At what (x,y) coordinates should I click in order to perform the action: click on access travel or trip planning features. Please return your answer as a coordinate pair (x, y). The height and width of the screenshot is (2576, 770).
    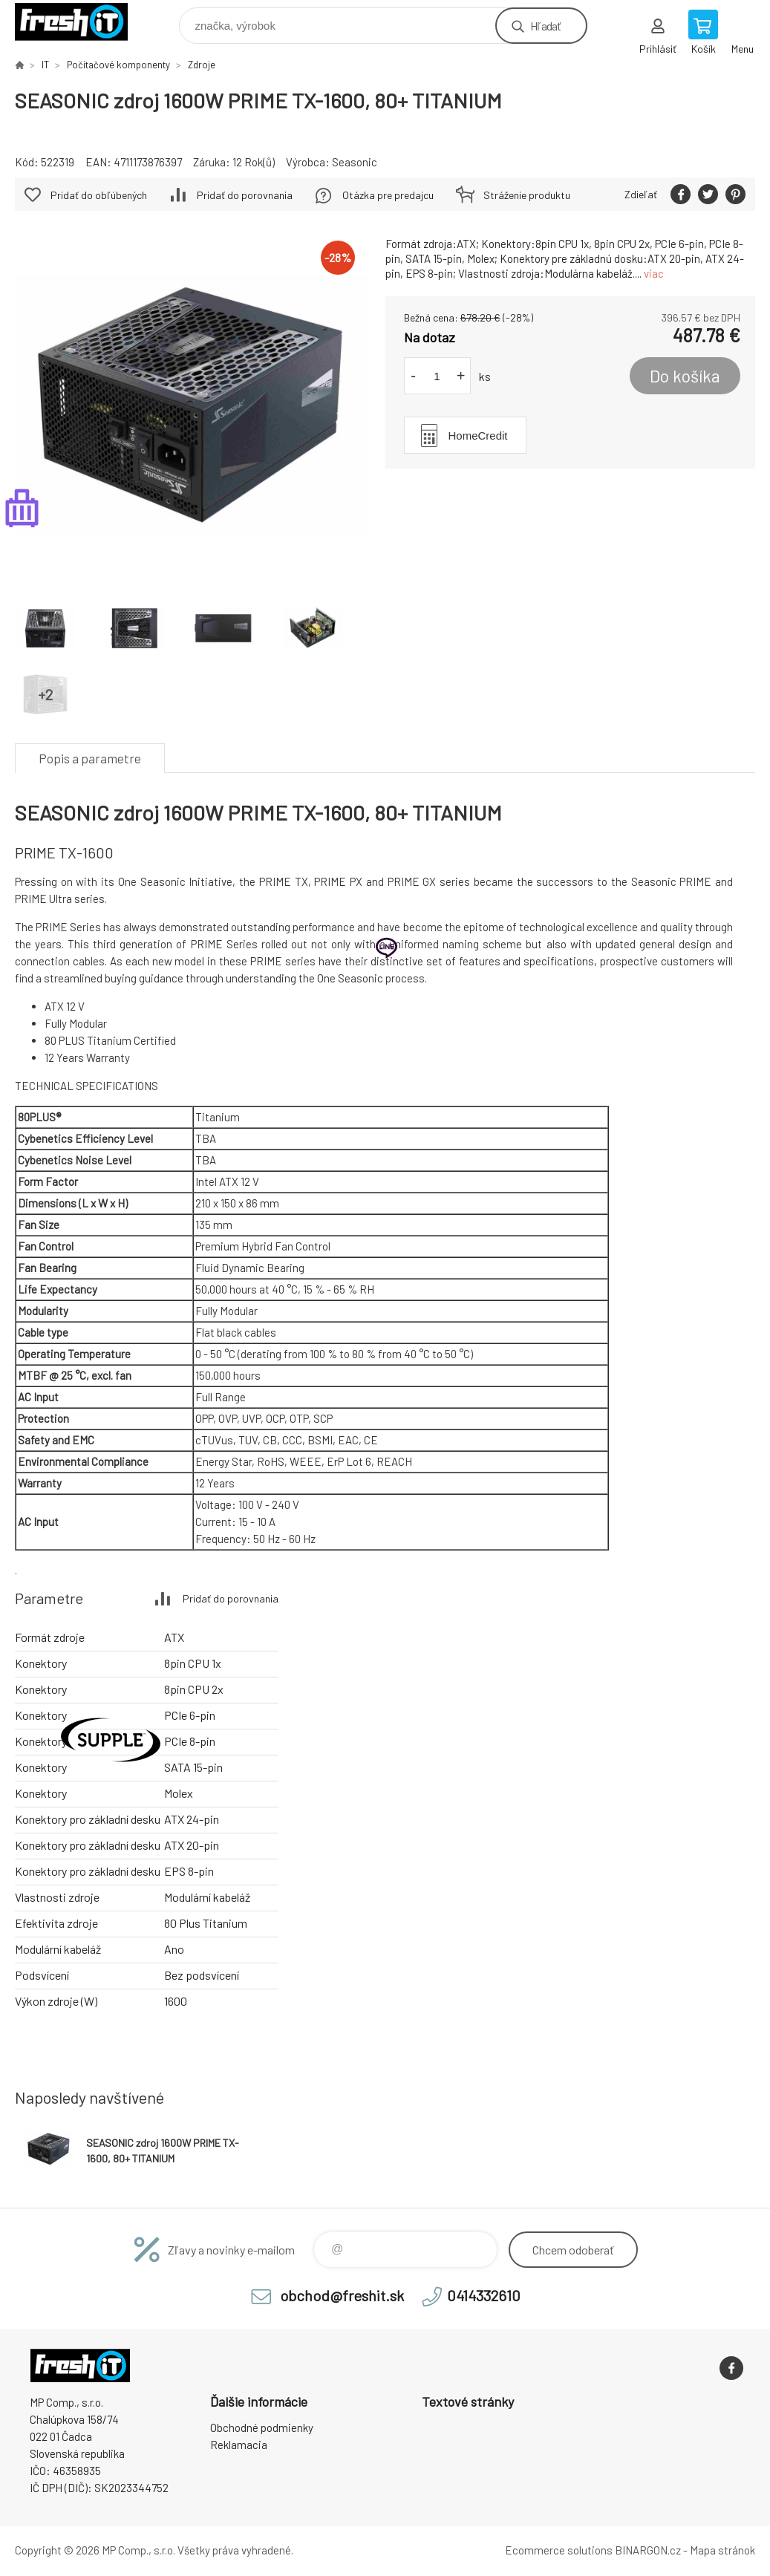
    Looking at the image, I should click on (22, 509).